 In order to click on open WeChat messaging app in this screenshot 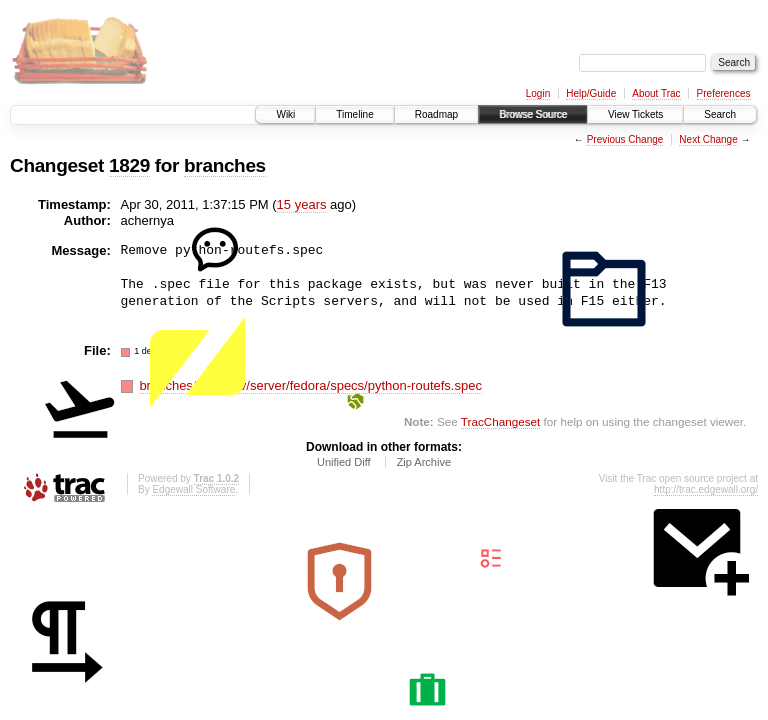, I will do `click(215, 248)`.